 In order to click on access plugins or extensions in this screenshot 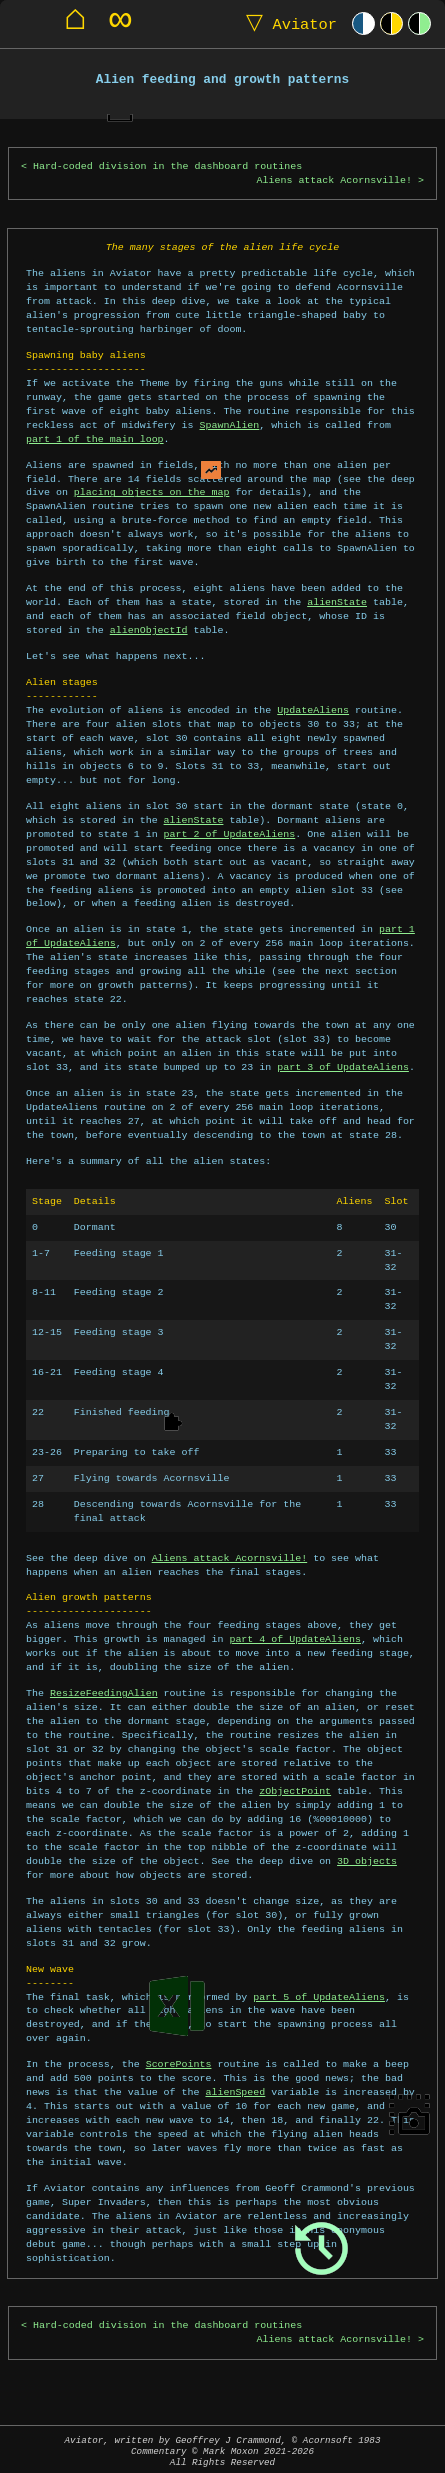, I will do `click(172, 1422)`.